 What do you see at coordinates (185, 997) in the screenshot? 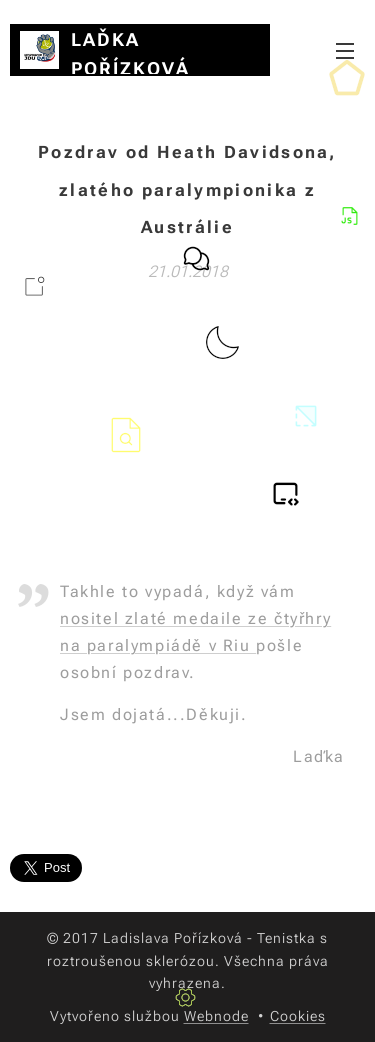
I see `access settings or preferences` at bounding box center [185, 997].